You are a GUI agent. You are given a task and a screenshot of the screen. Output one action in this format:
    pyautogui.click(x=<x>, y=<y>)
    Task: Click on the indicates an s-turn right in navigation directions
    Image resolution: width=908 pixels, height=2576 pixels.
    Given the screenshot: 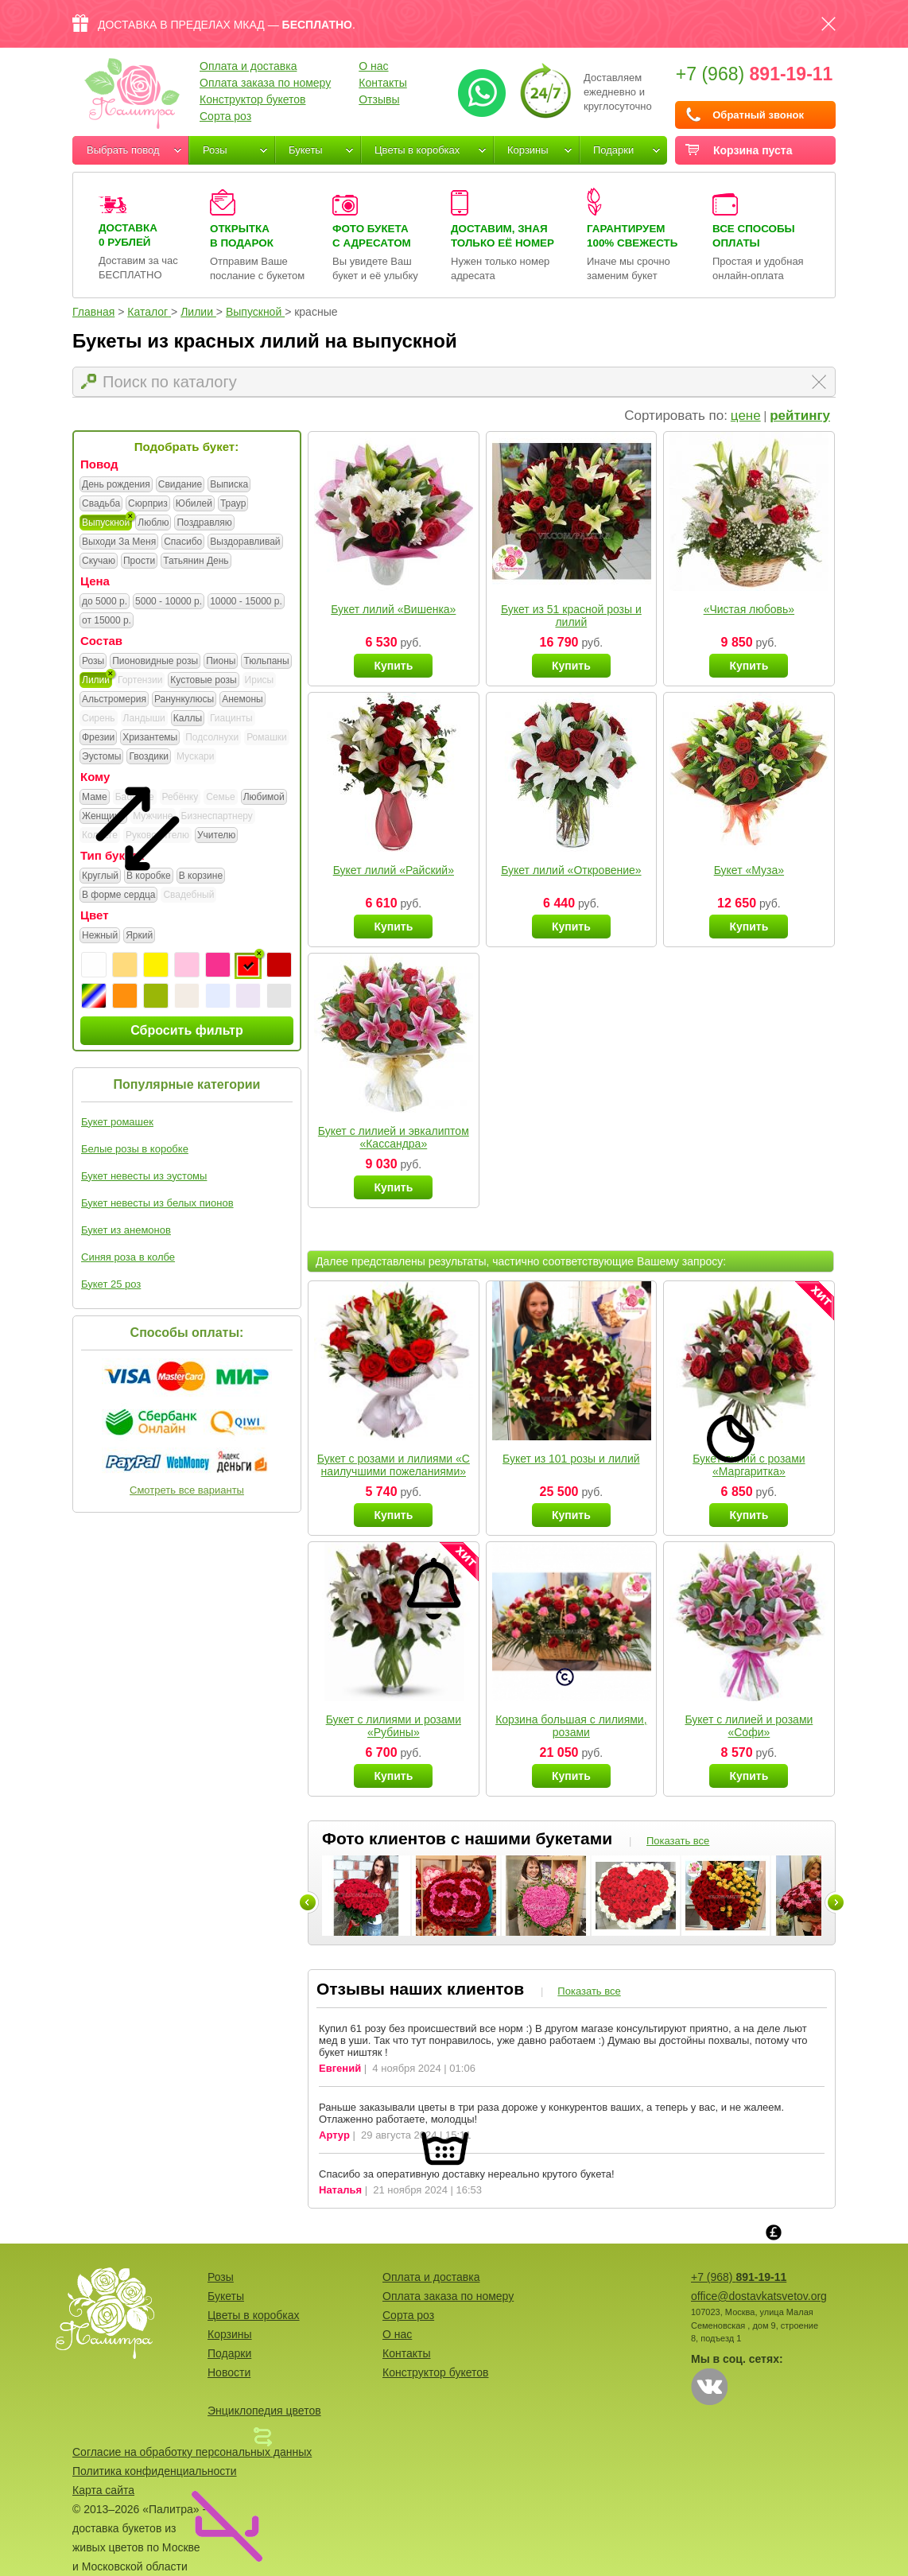 What is the action you would take?
    pyautogui.click(x=262, y=2436)
    